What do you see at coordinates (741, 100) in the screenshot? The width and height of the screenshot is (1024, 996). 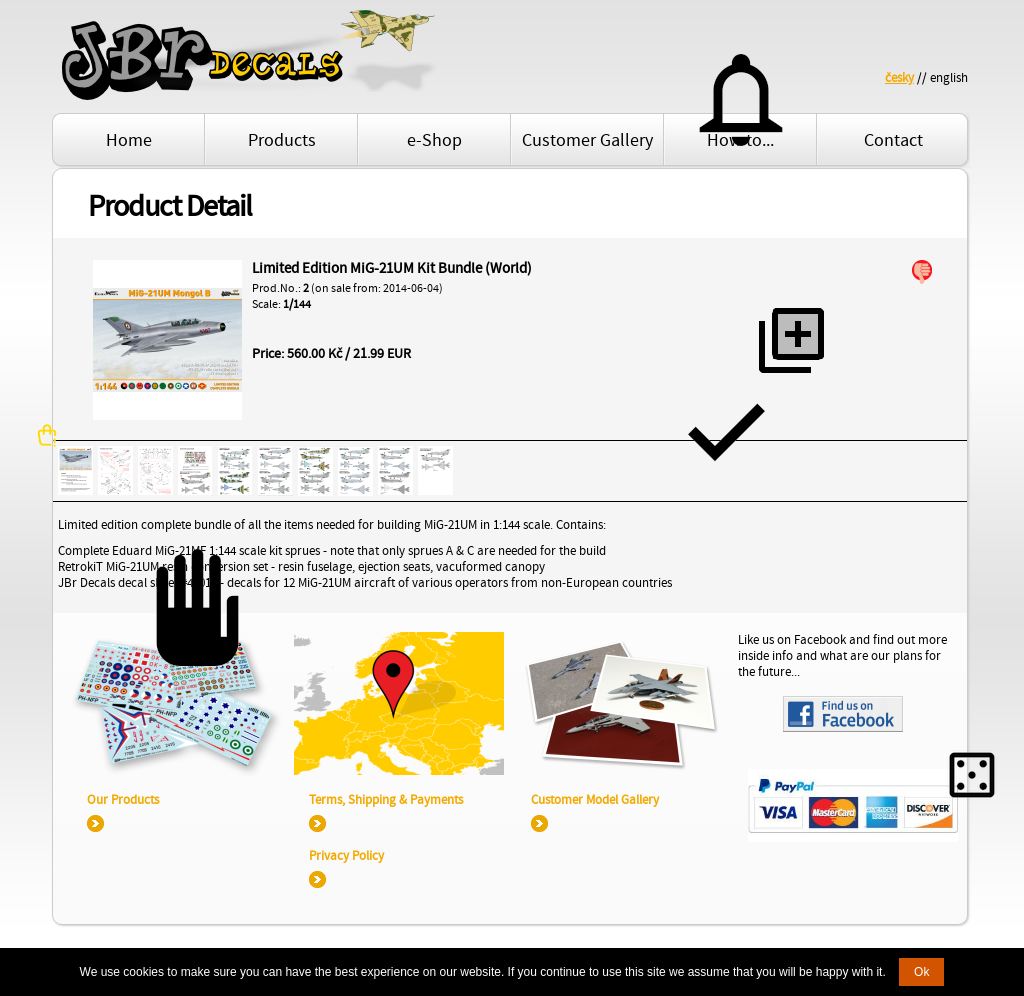 I see `view notifications` at bounding box center [741, 100].